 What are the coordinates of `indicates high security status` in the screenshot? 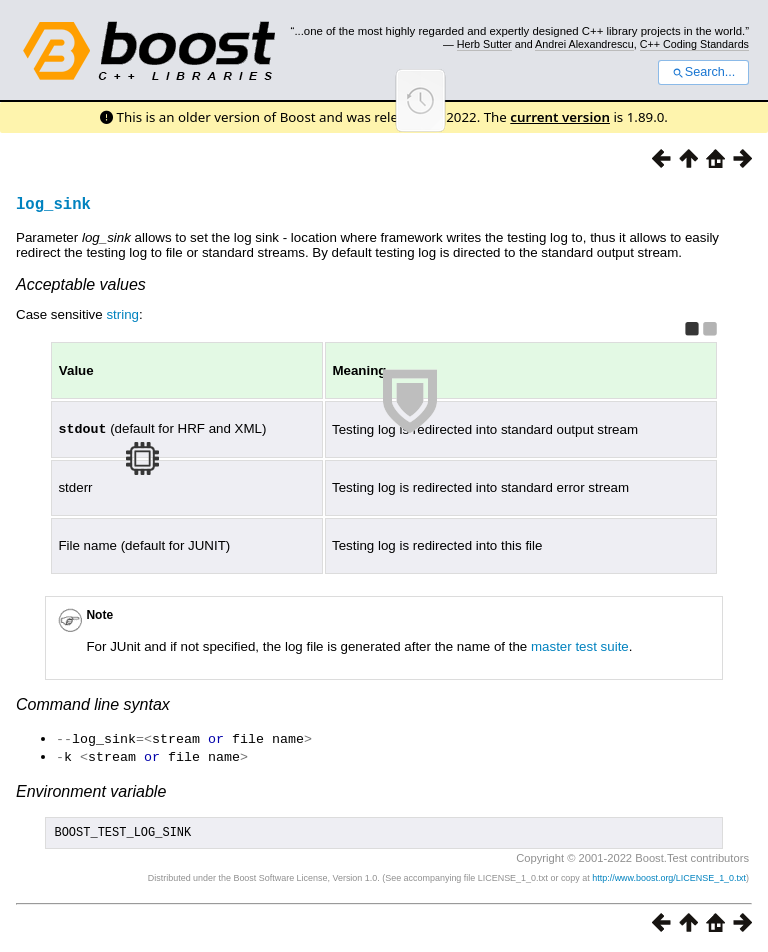 It's located at (410, 401).